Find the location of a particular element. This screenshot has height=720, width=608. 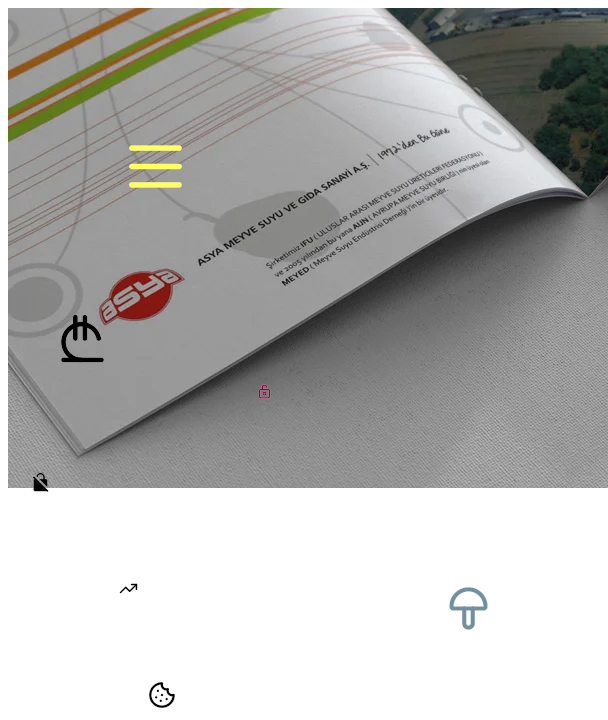

unlock a secured item or account is located at coordinates (264, 391).